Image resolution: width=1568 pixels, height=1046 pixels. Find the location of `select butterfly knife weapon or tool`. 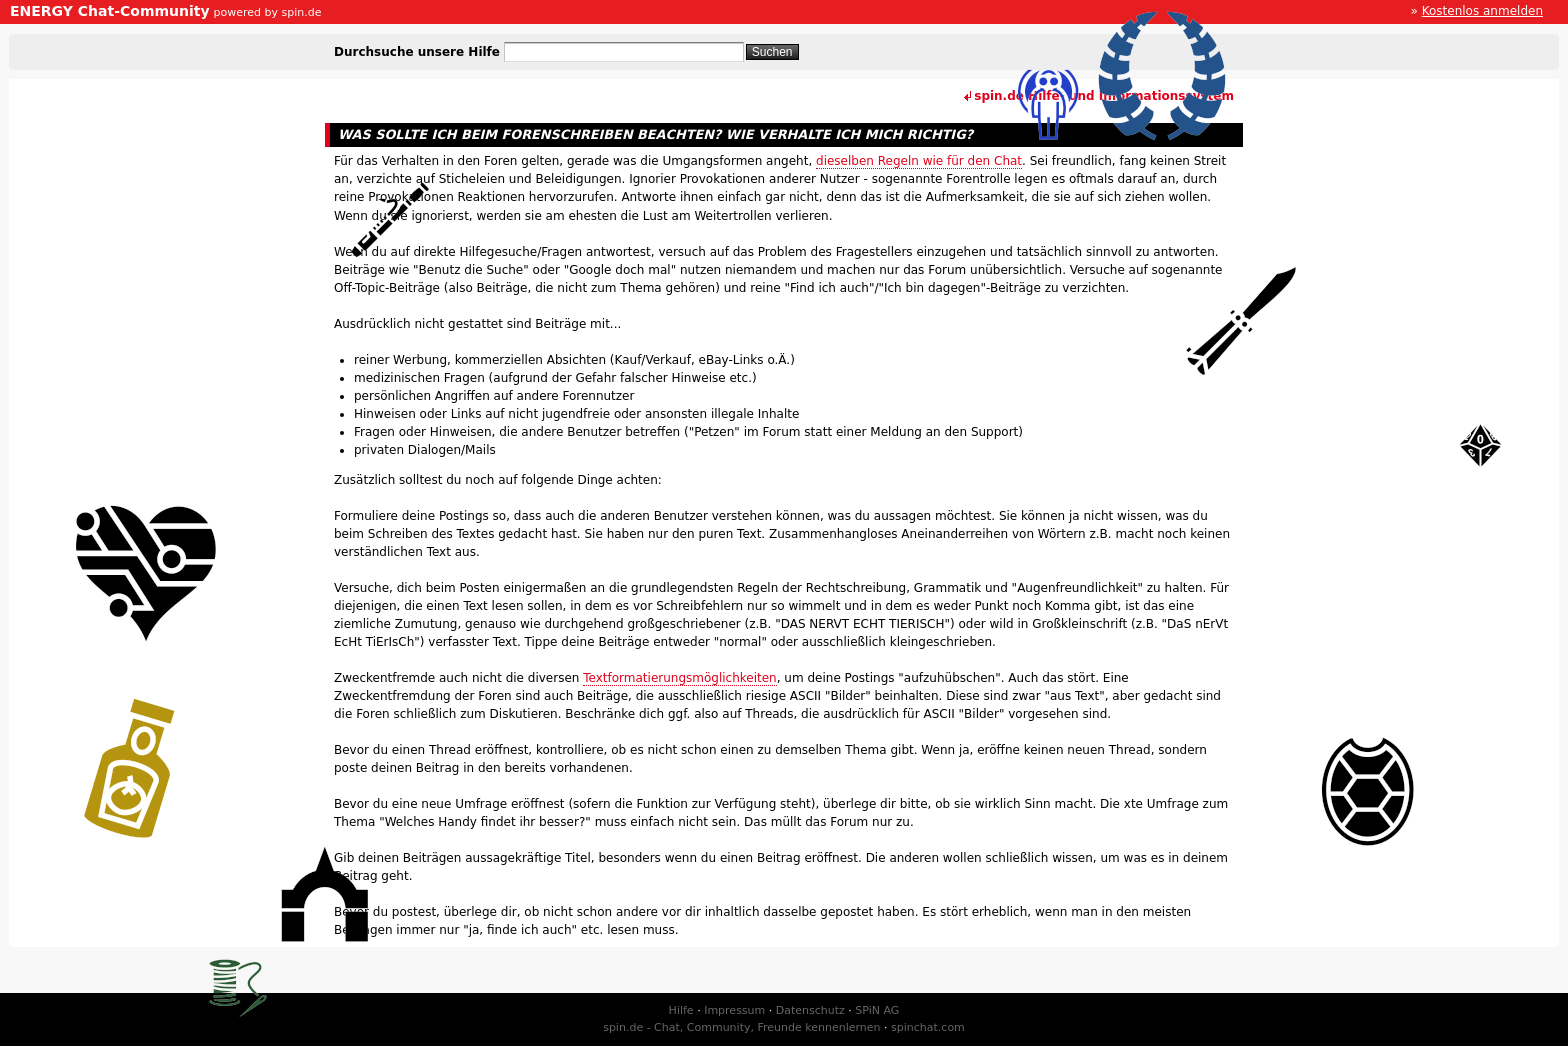

select butterfly knife weapon or tool is located at coordinates (1241, 321).